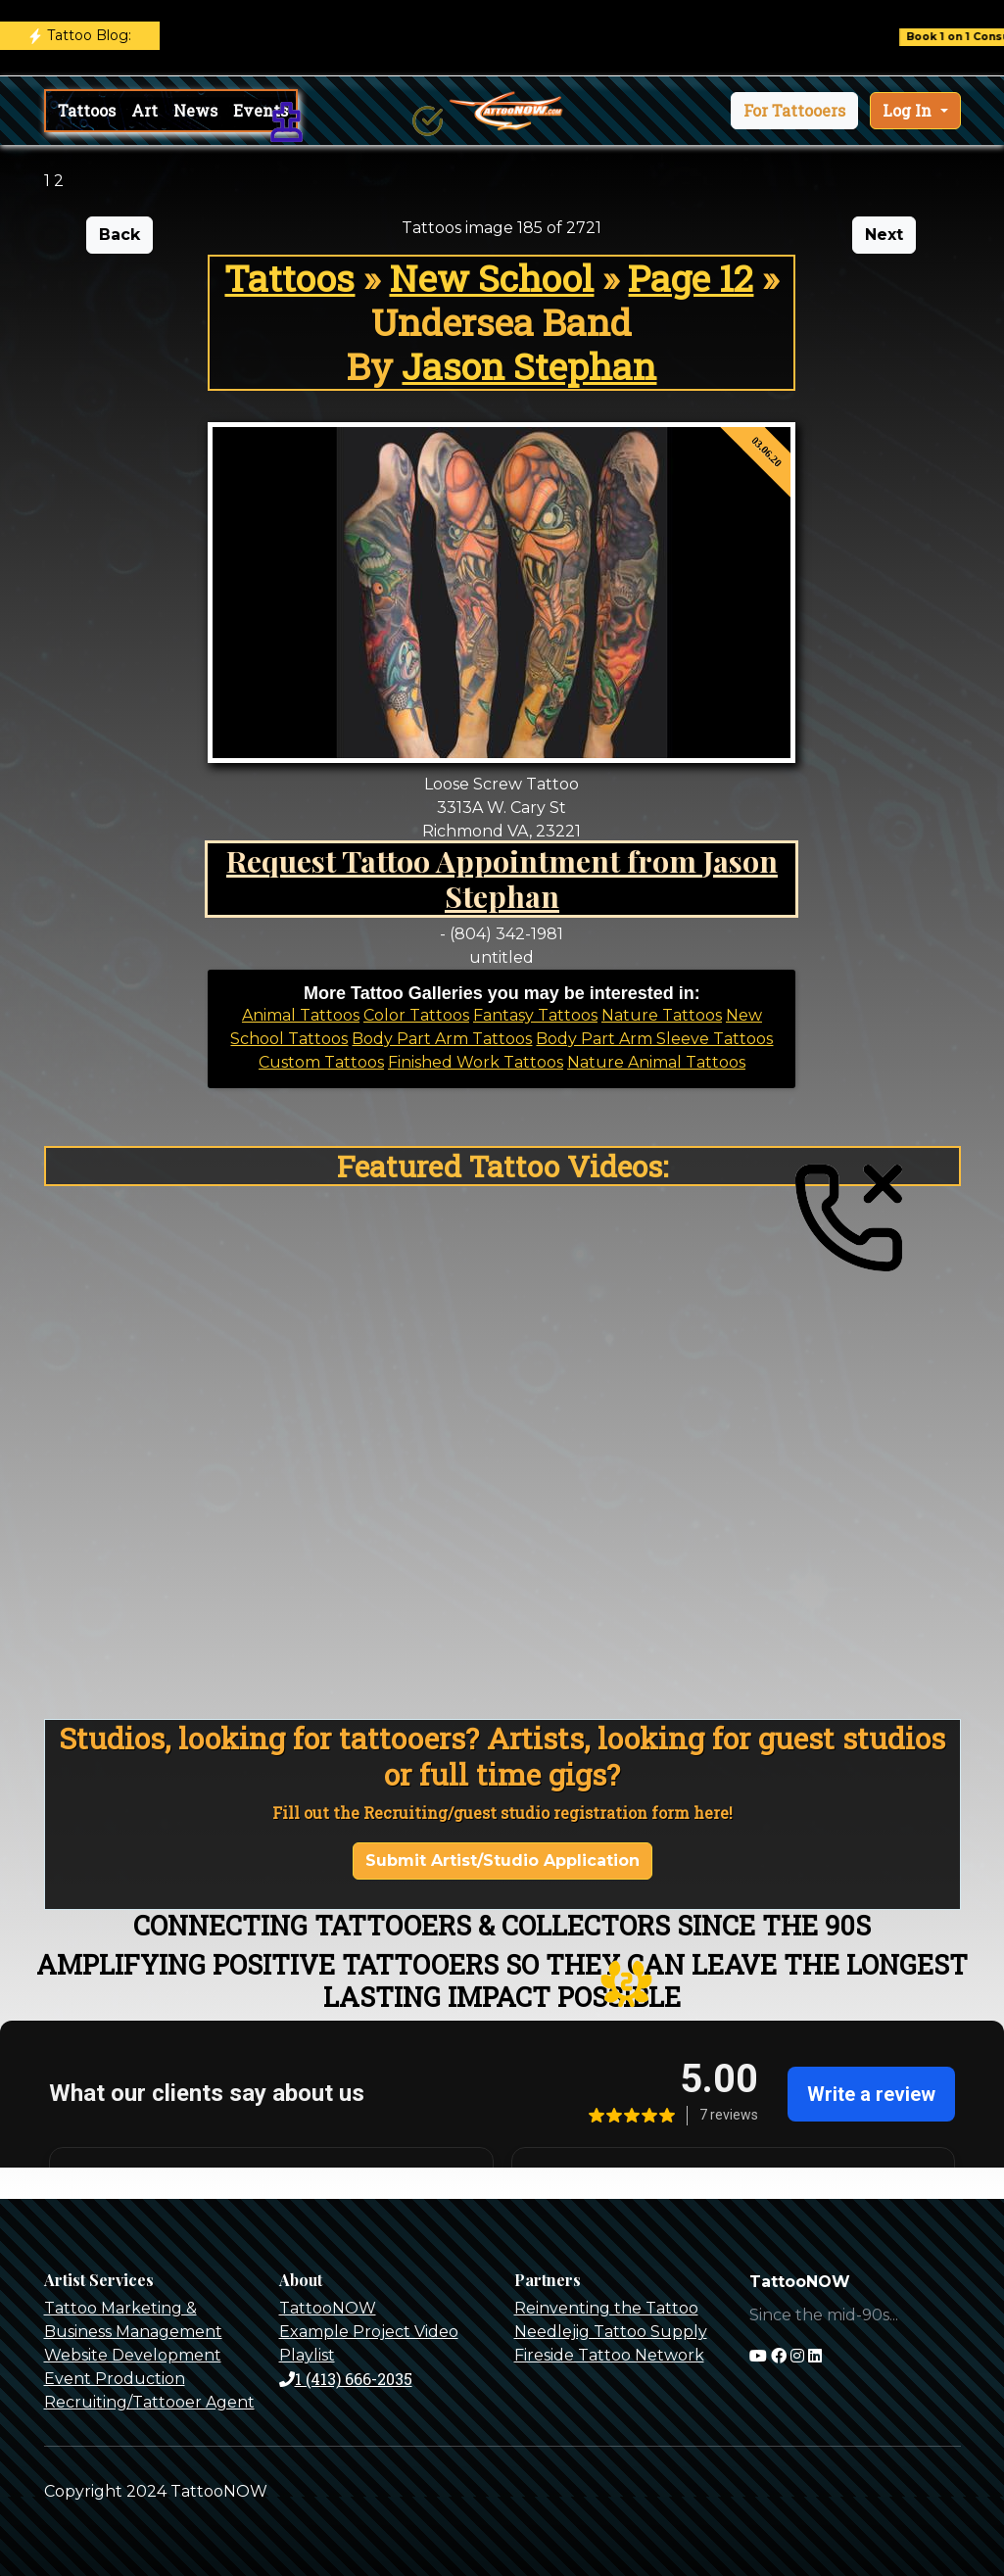  What do you see at coordinates (286, 121) in the screenshot?
I see `indicates a deceased user or memorial account` at bounding box center [286, 121].